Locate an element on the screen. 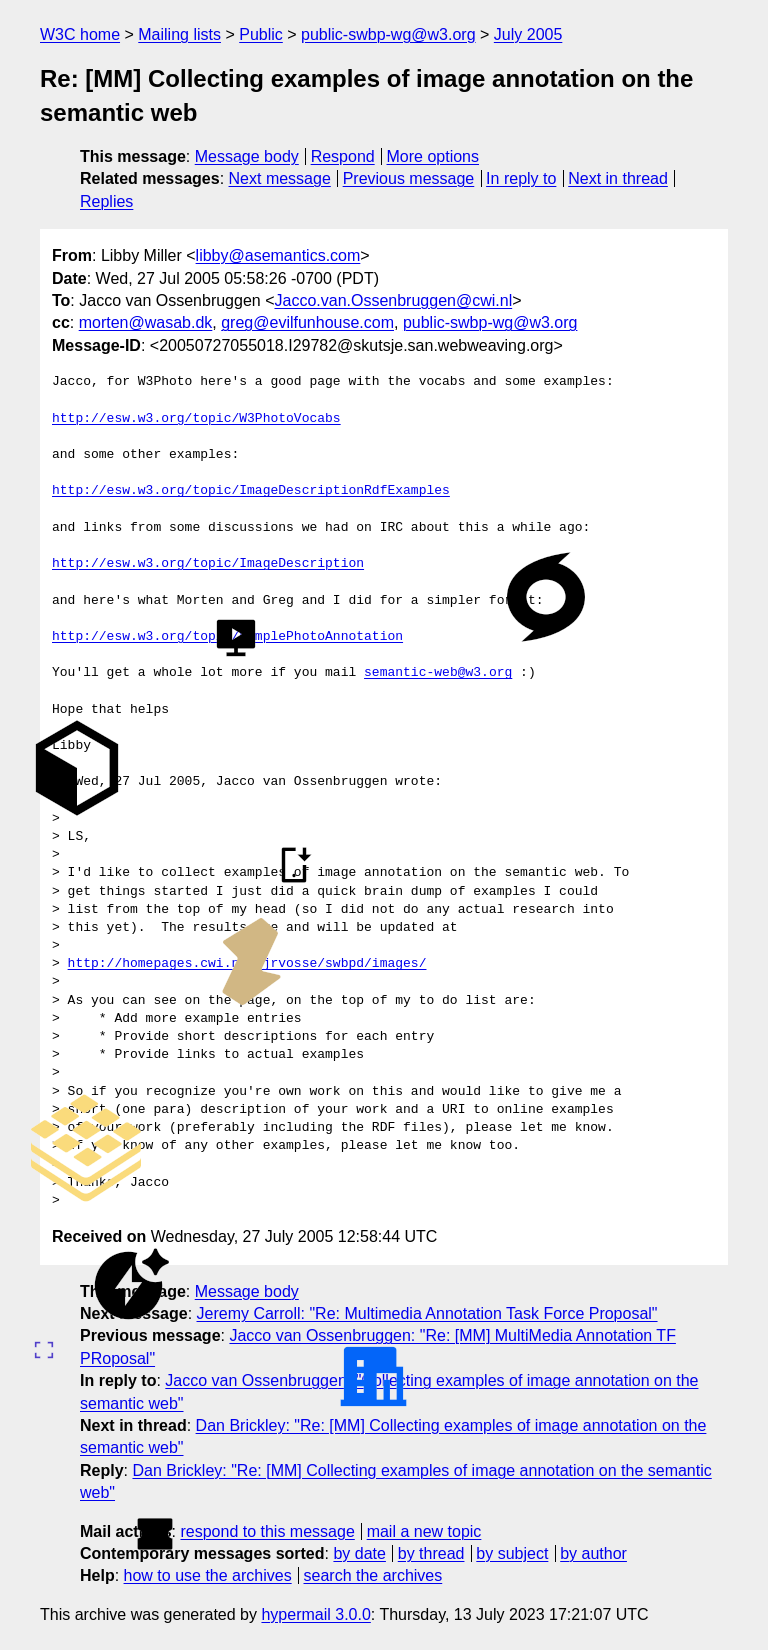 The height and width of the screenshot is (1650, 768). open torizon platform dashboard is located at coordinates (86, 1148).